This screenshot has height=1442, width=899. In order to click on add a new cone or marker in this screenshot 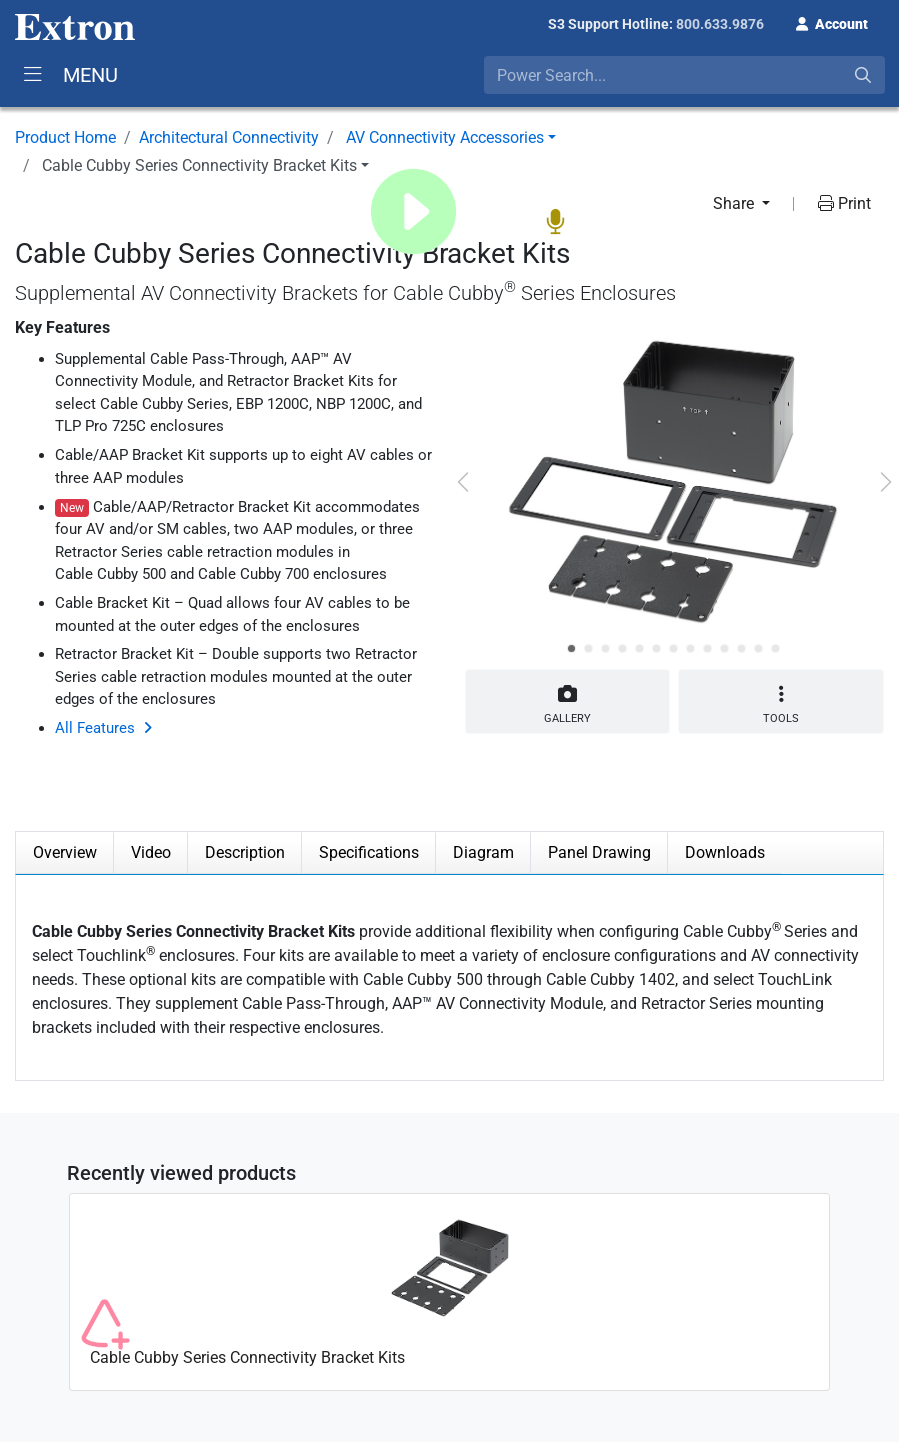, I will do `click(104, 1324)`.